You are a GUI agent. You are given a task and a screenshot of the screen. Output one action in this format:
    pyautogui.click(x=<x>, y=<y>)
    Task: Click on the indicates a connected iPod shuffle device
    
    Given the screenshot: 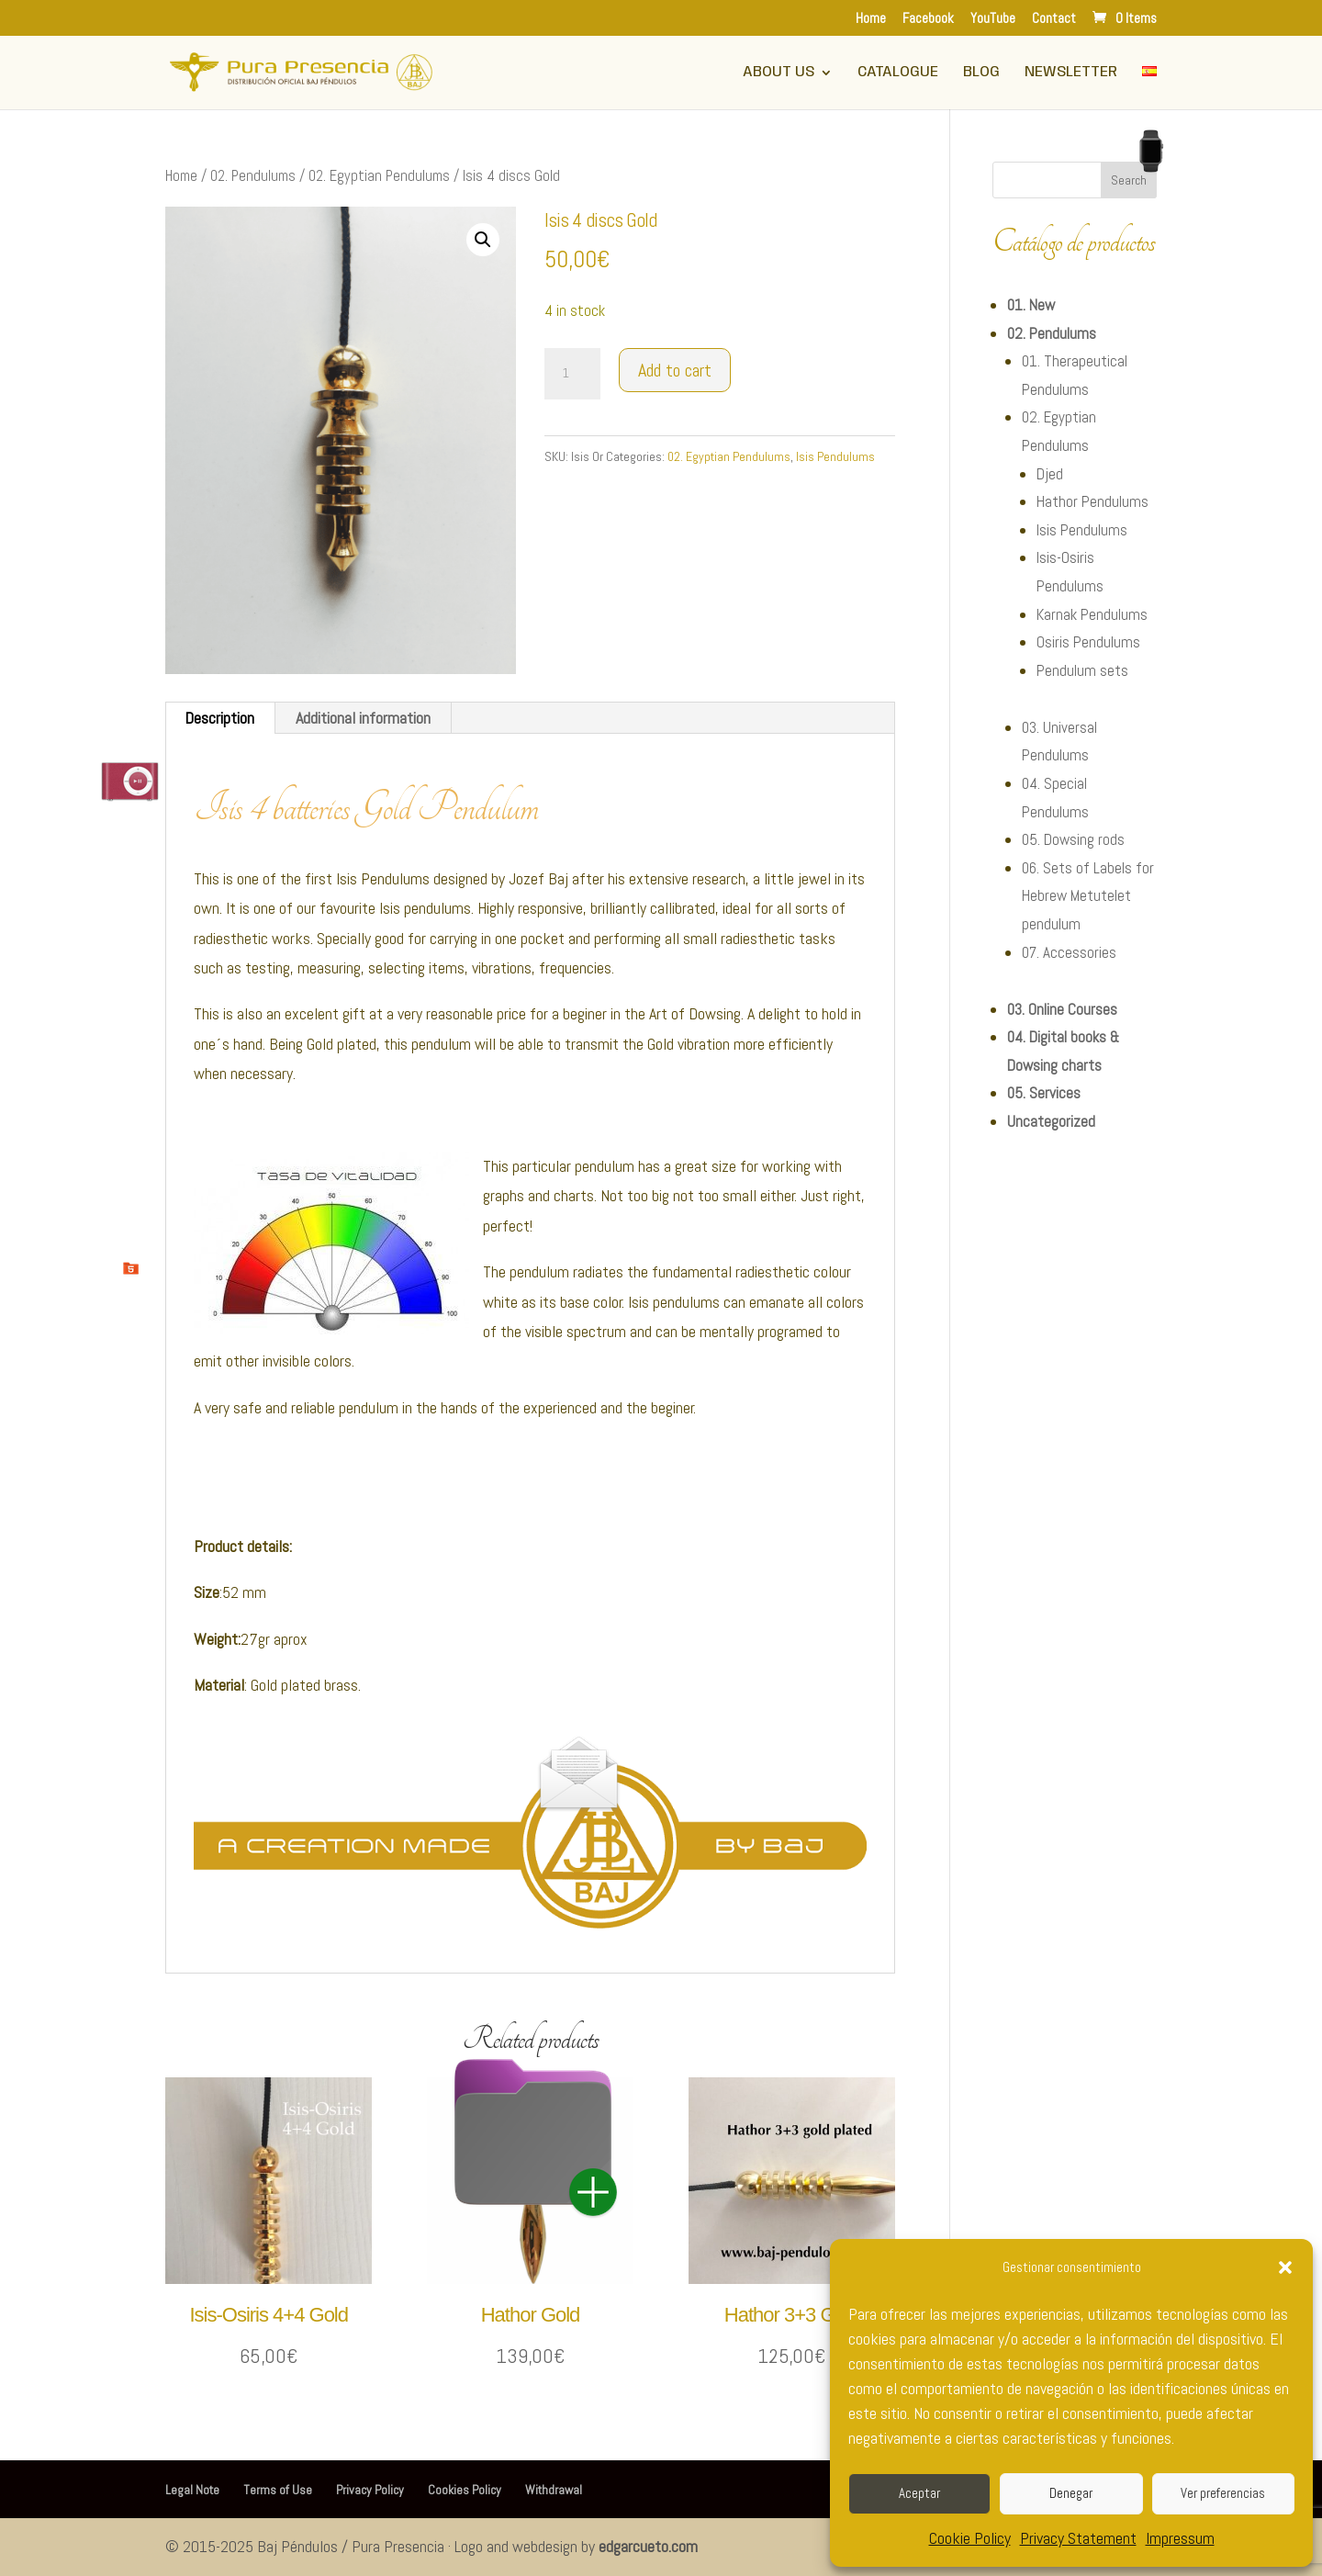 What is the action you would take?
    pyautogui.click(x=129, y=771)
    